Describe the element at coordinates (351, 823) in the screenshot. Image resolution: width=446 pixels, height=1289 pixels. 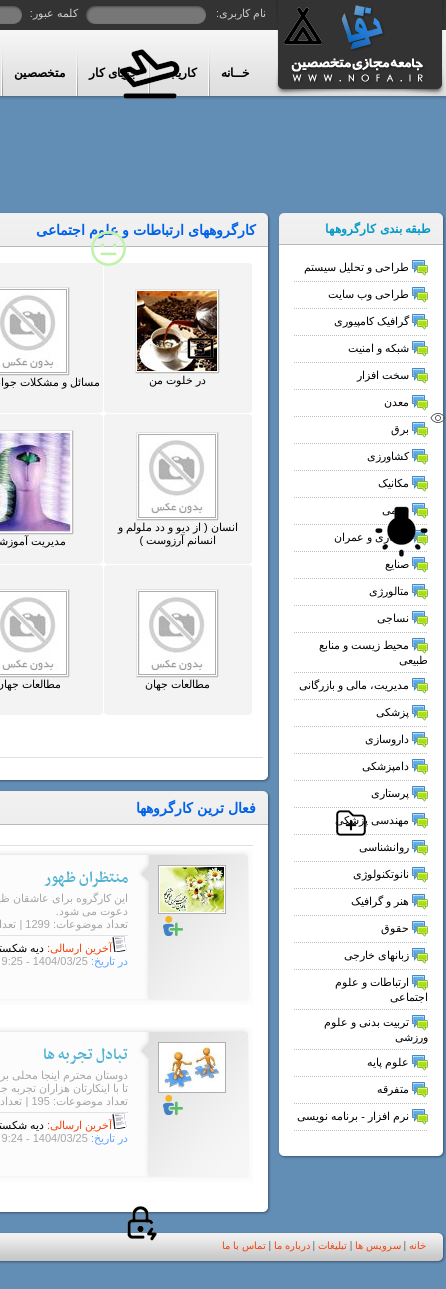
I see `create a new folder` at that location.